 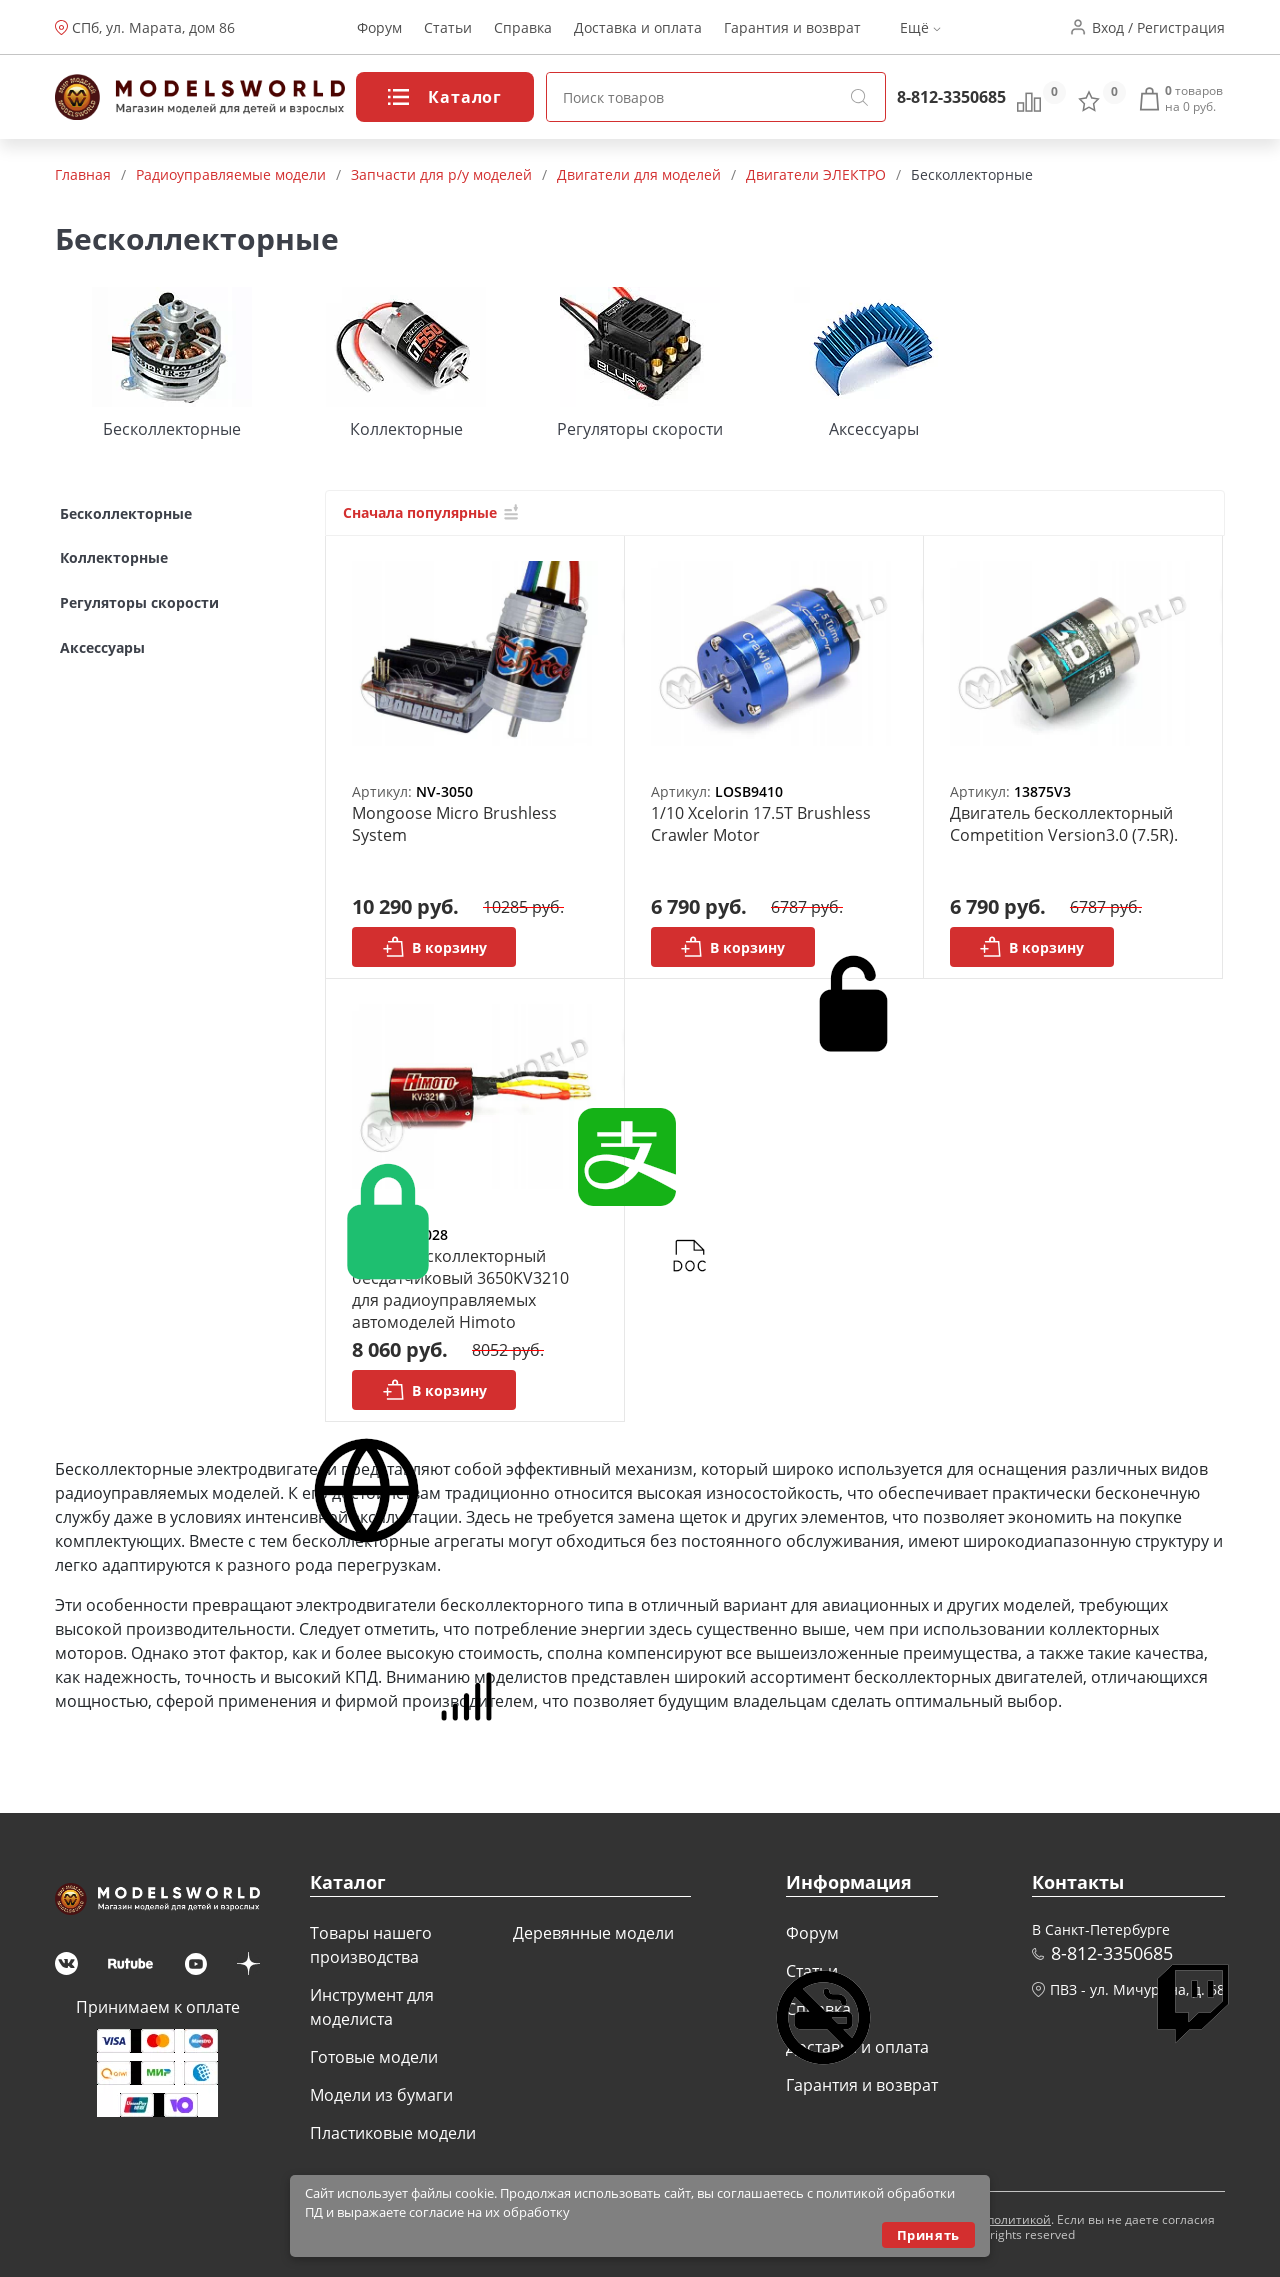 What do you see at coordinates (690, 1257) in the screenshot?
I see `open a document file` at bounding box center [690, 1257].